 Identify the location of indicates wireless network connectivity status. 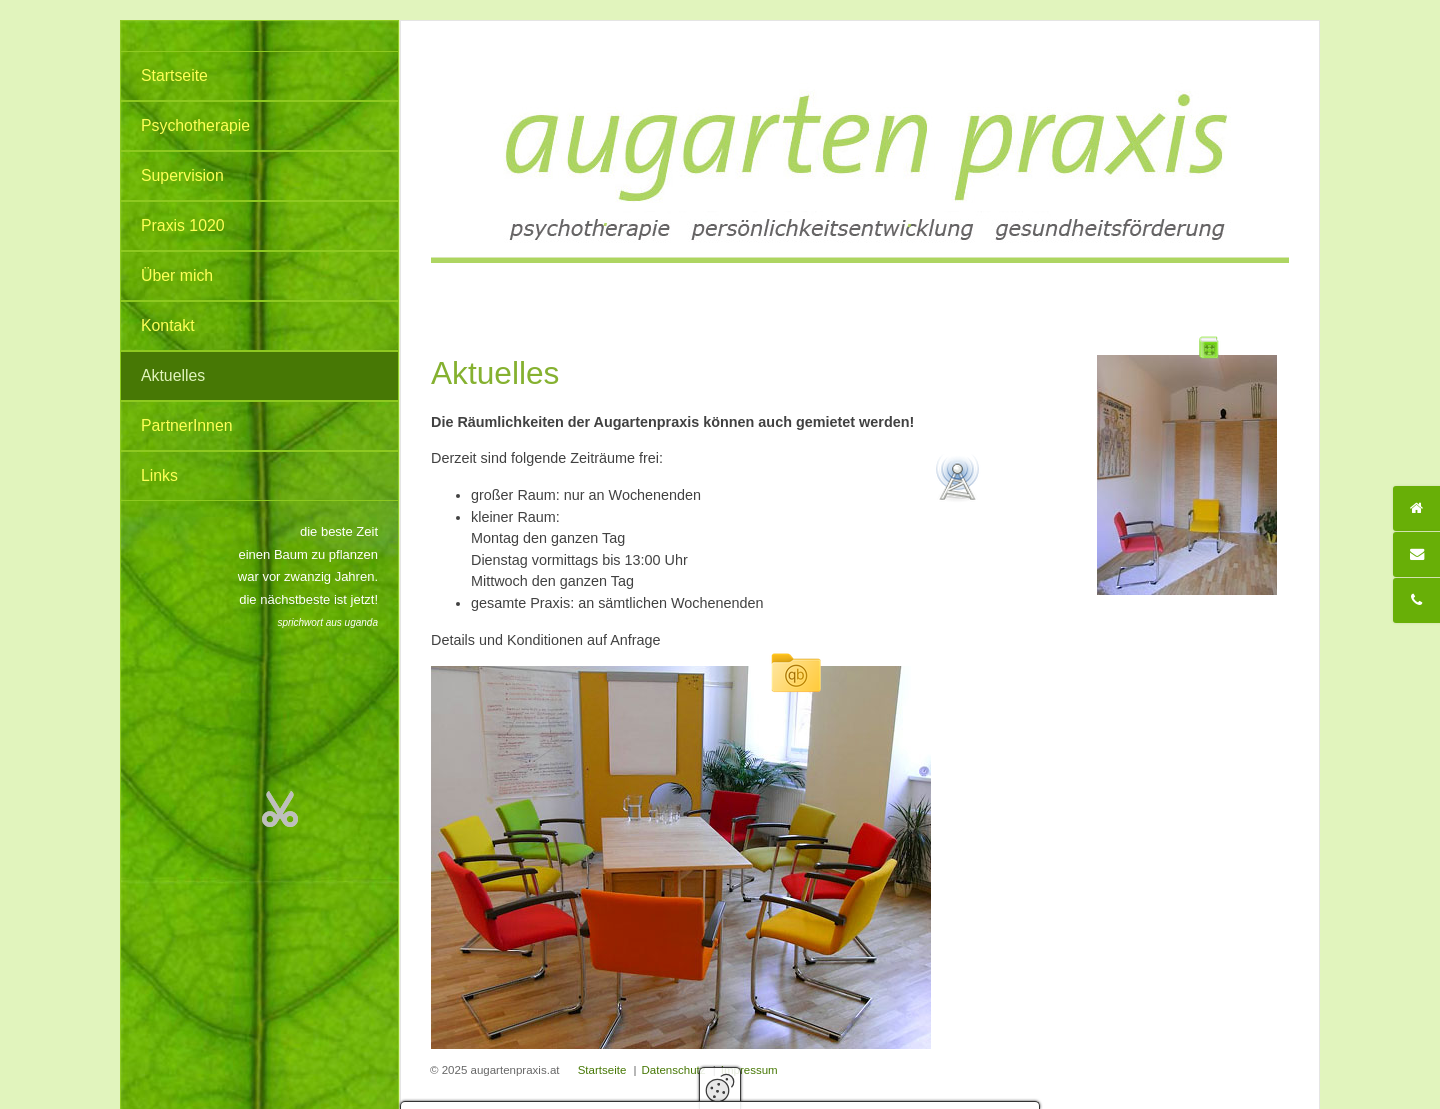
(957, 478).